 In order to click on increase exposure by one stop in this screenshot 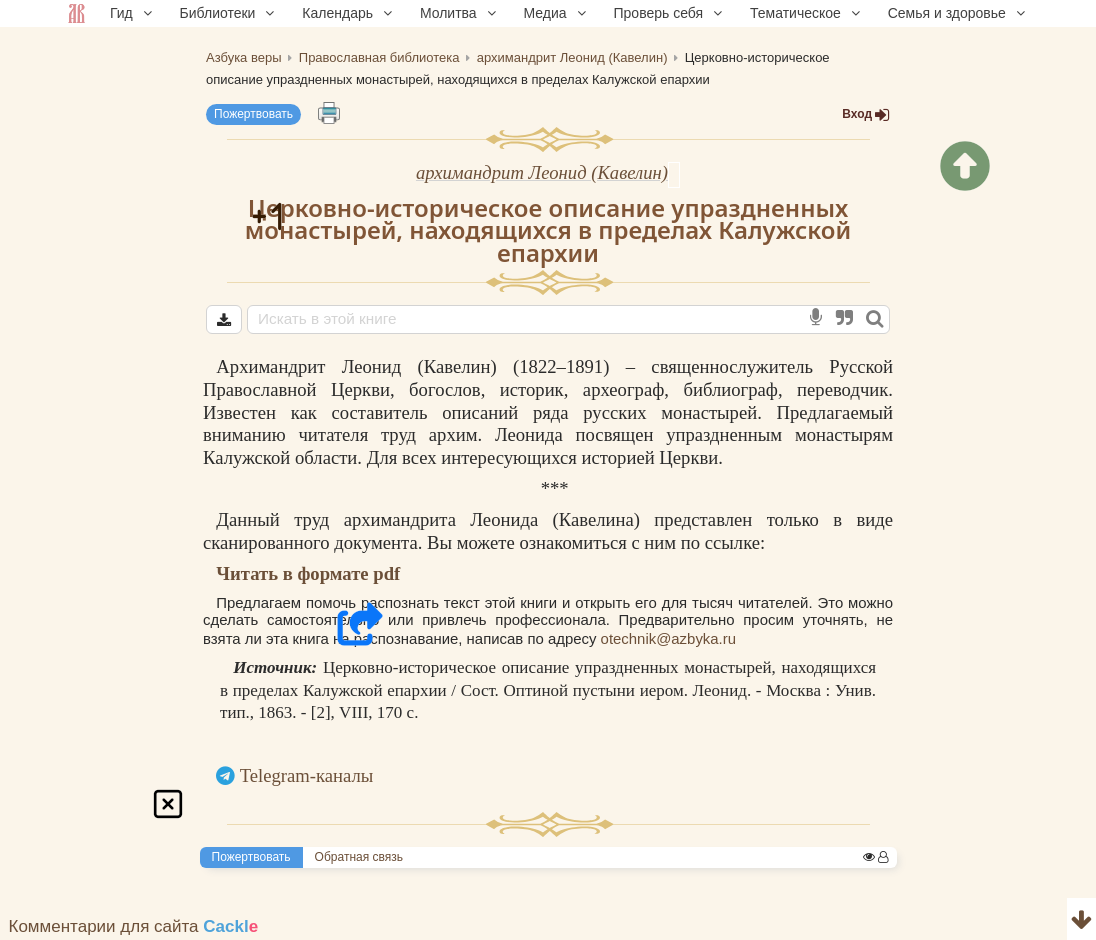, I will do `click(269, 216)`.